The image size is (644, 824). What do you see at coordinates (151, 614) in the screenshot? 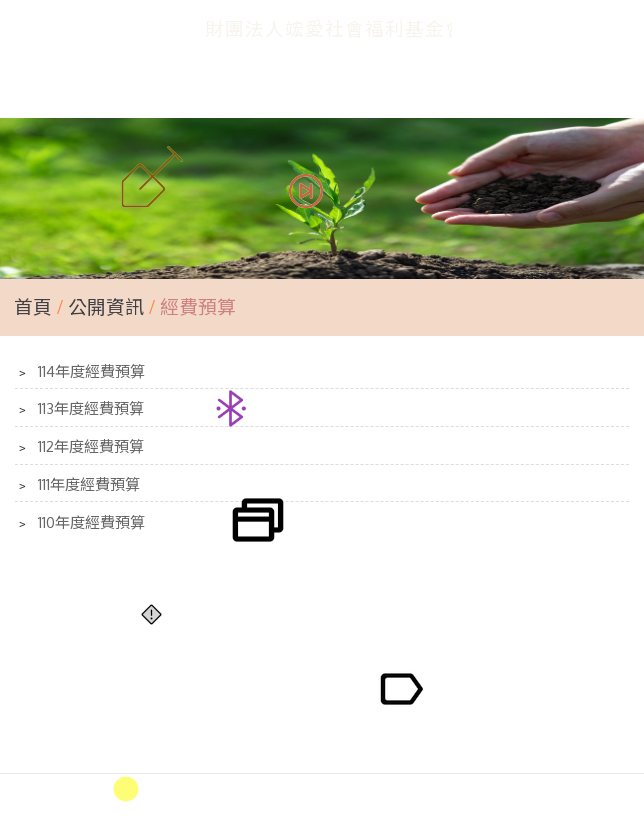
I see `indicates a warning or caution state` at bounding box center [151, 614].